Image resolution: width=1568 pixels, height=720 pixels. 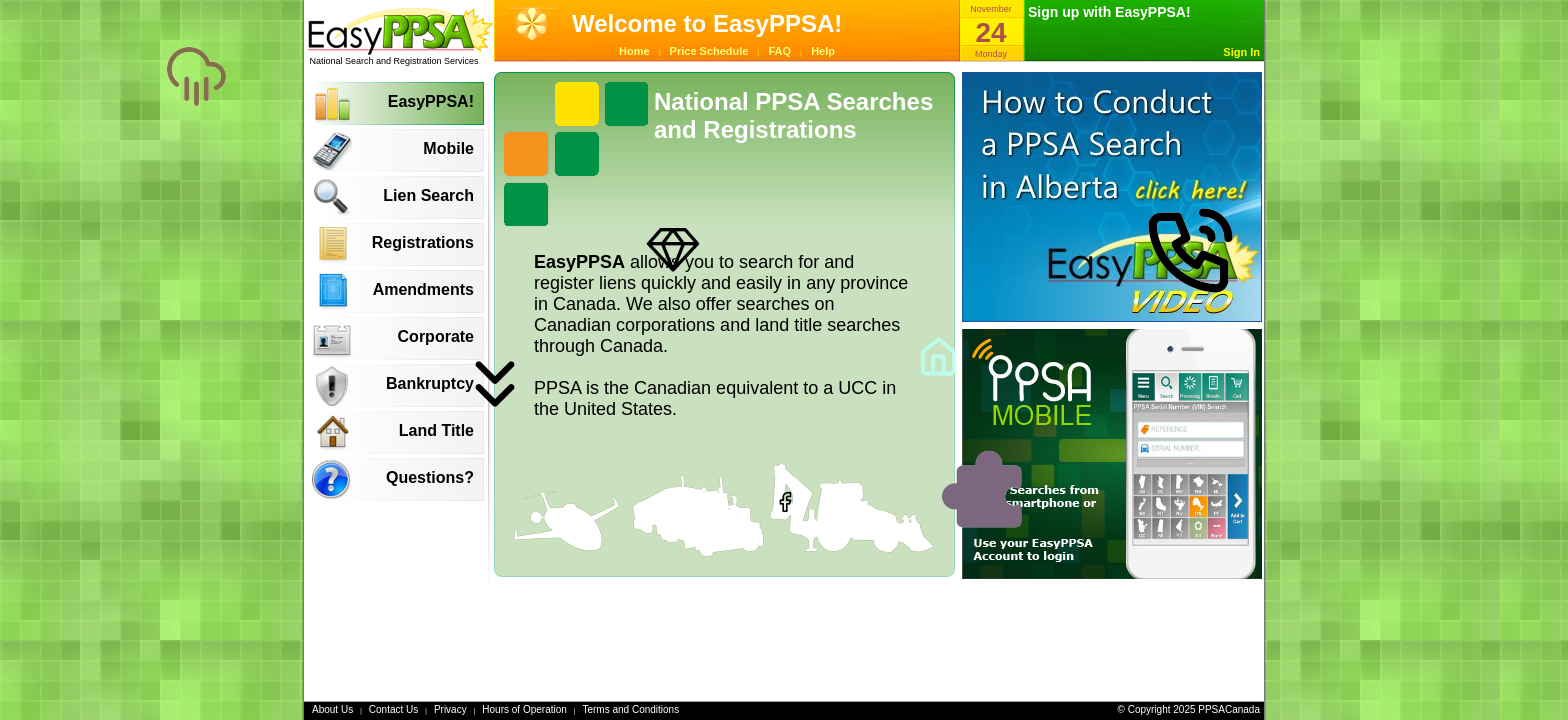 I want to click on make a phone call, so click(x=1190, y=250).